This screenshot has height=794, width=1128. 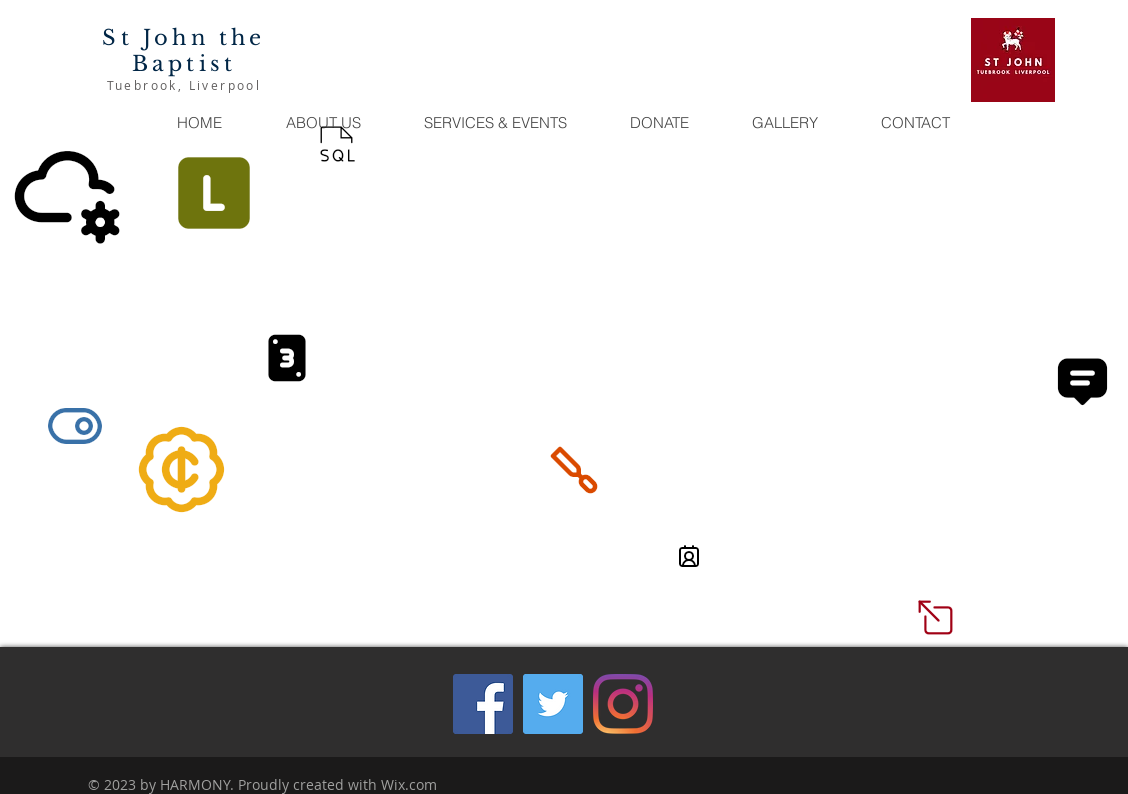 What do you see at coordinates (287, 358) in the screenshot?
I see `represents the 3 card in a card game` at bounding box center [287, 358].